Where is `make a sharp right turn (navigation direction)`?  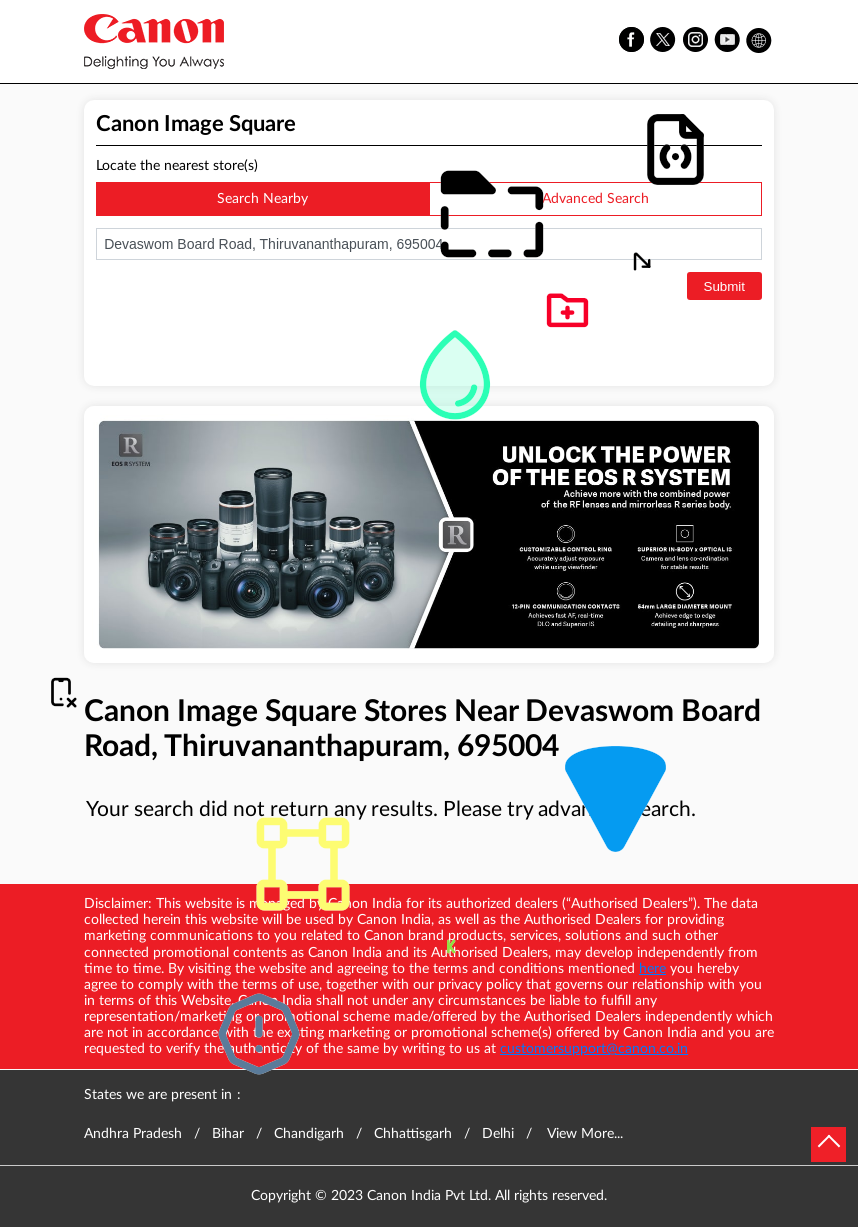
make a sharp right turn (navigation direction) is located at coordinates (641, 261).